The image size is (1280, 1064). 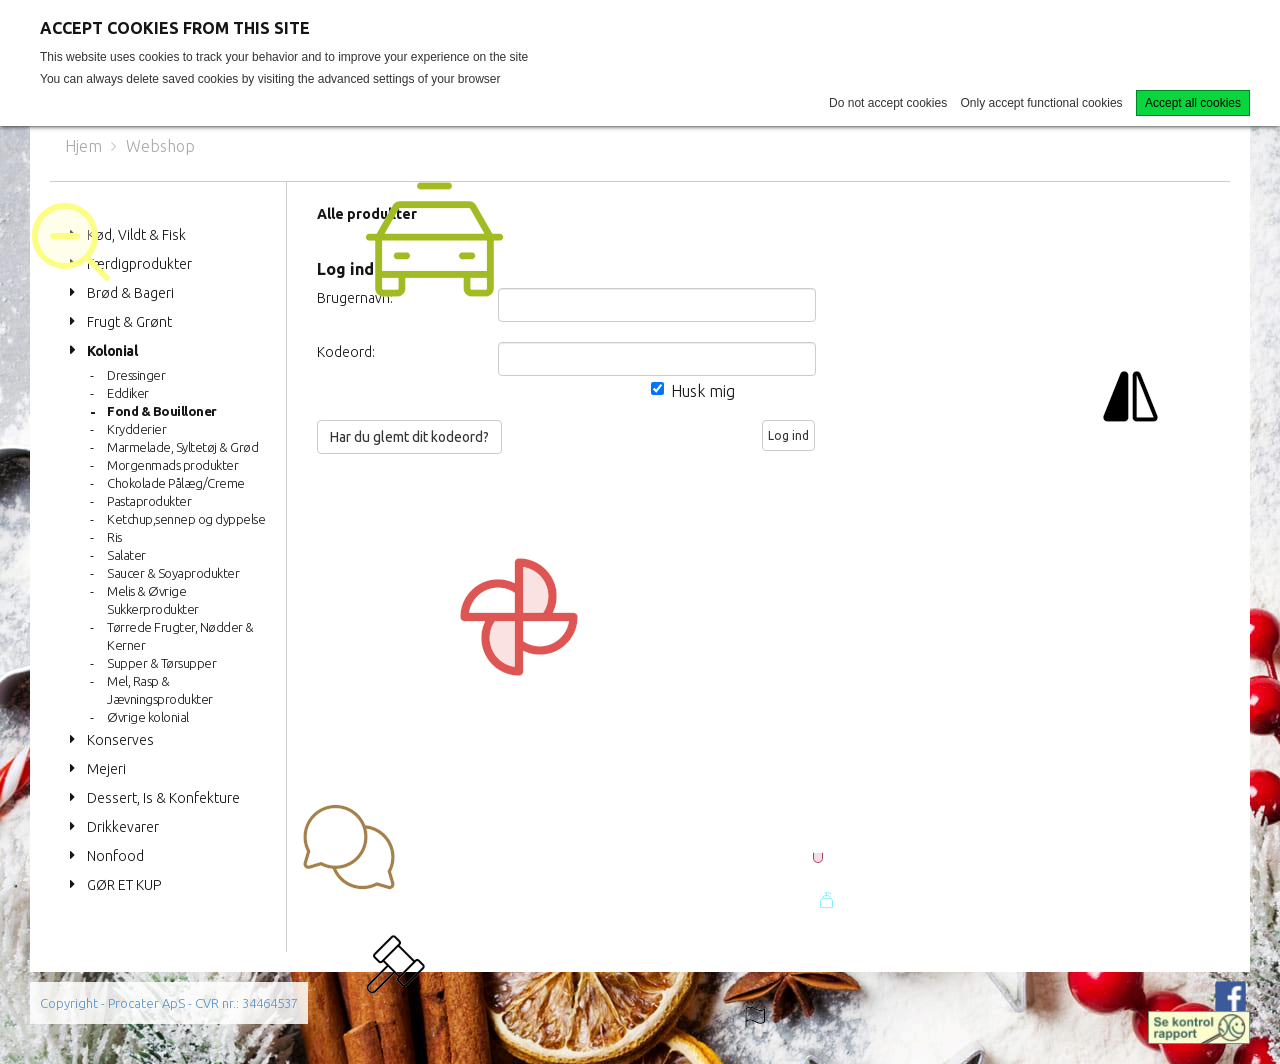 I want to click on flip image horizontally, so click(x=1130, y=398).